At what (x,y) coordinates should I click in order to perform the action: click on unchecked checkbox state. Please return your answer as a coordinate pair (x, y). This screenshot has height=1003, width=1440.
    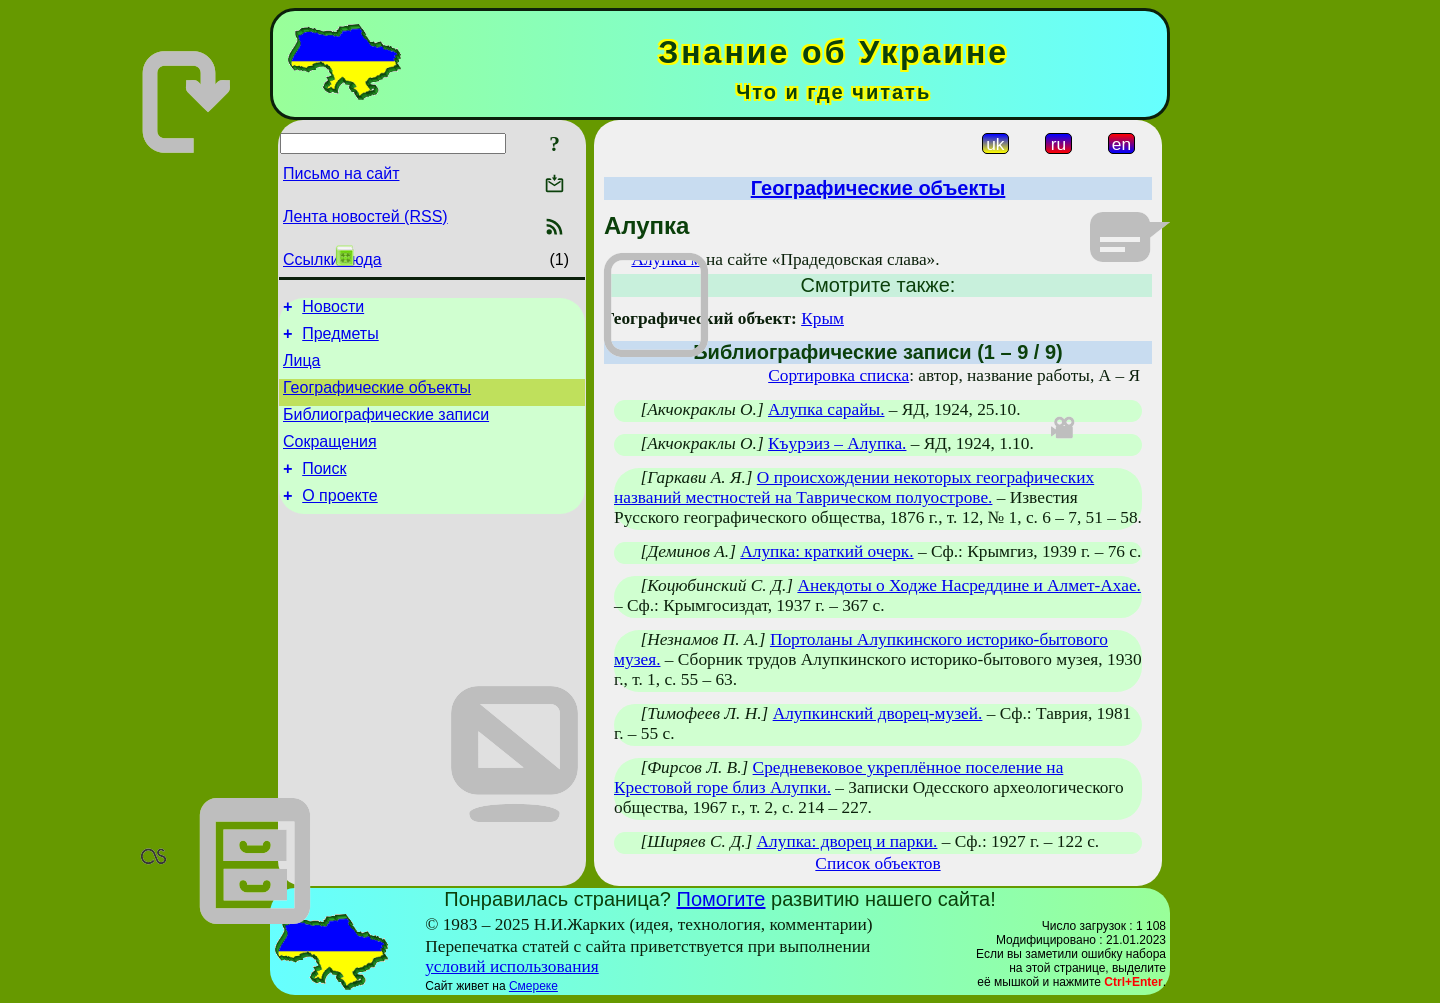
    Looking at the image, I should click on (656, 305).